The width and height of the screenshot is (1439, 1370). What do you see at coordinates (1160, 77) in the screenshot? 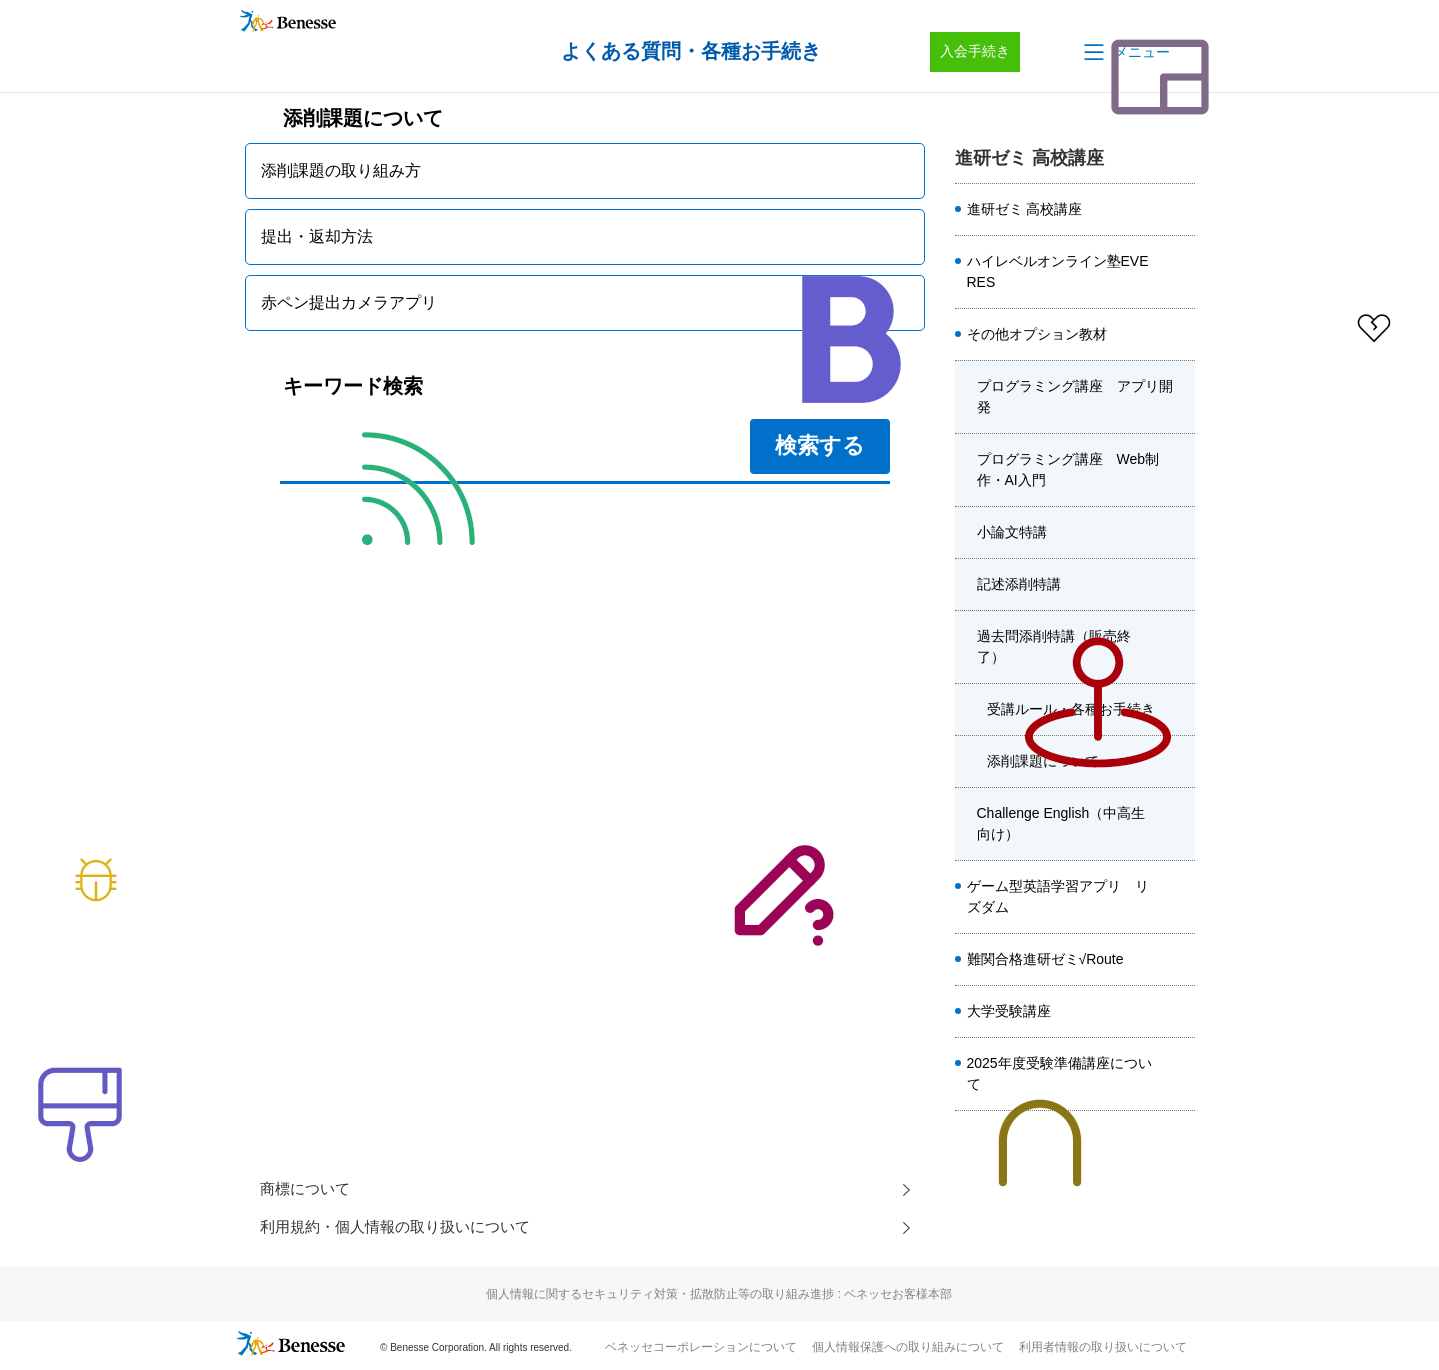
I see `enable picture-in-picture mode` at bounding box center [1160, 77].